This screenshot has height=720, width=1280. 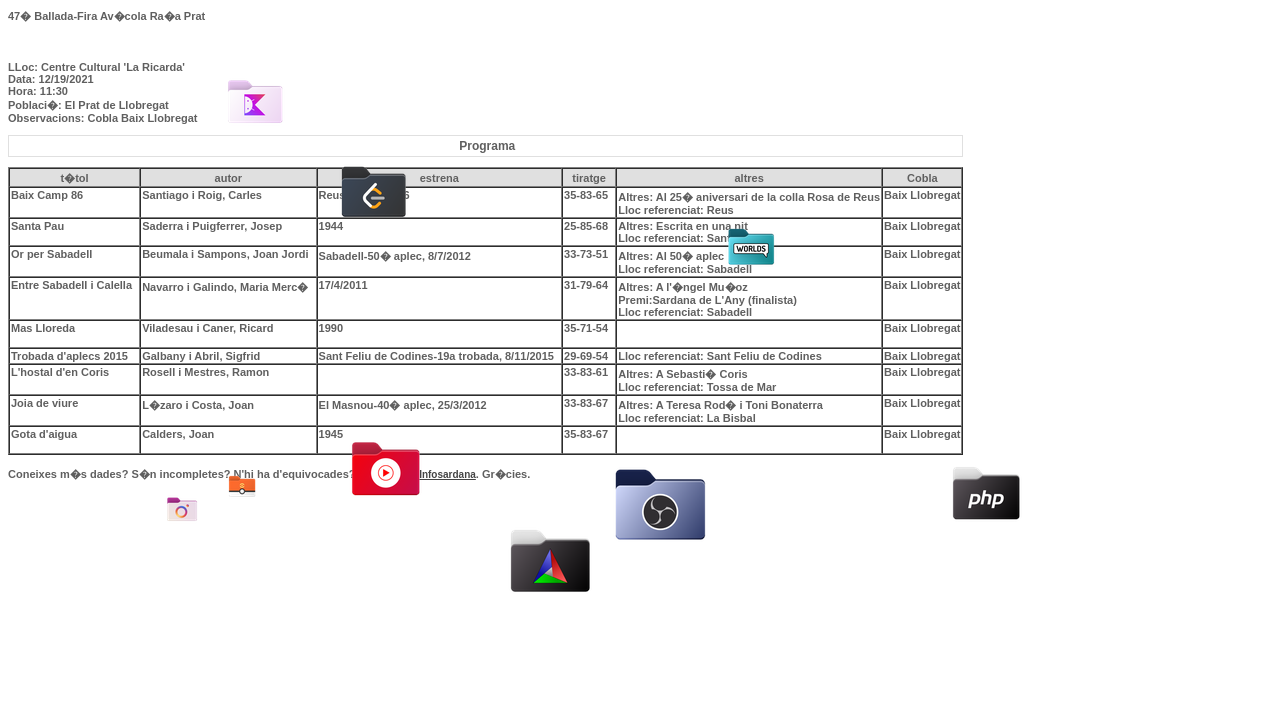 I want to click on open vrchat worlds folder, so click(x=751, y=248).